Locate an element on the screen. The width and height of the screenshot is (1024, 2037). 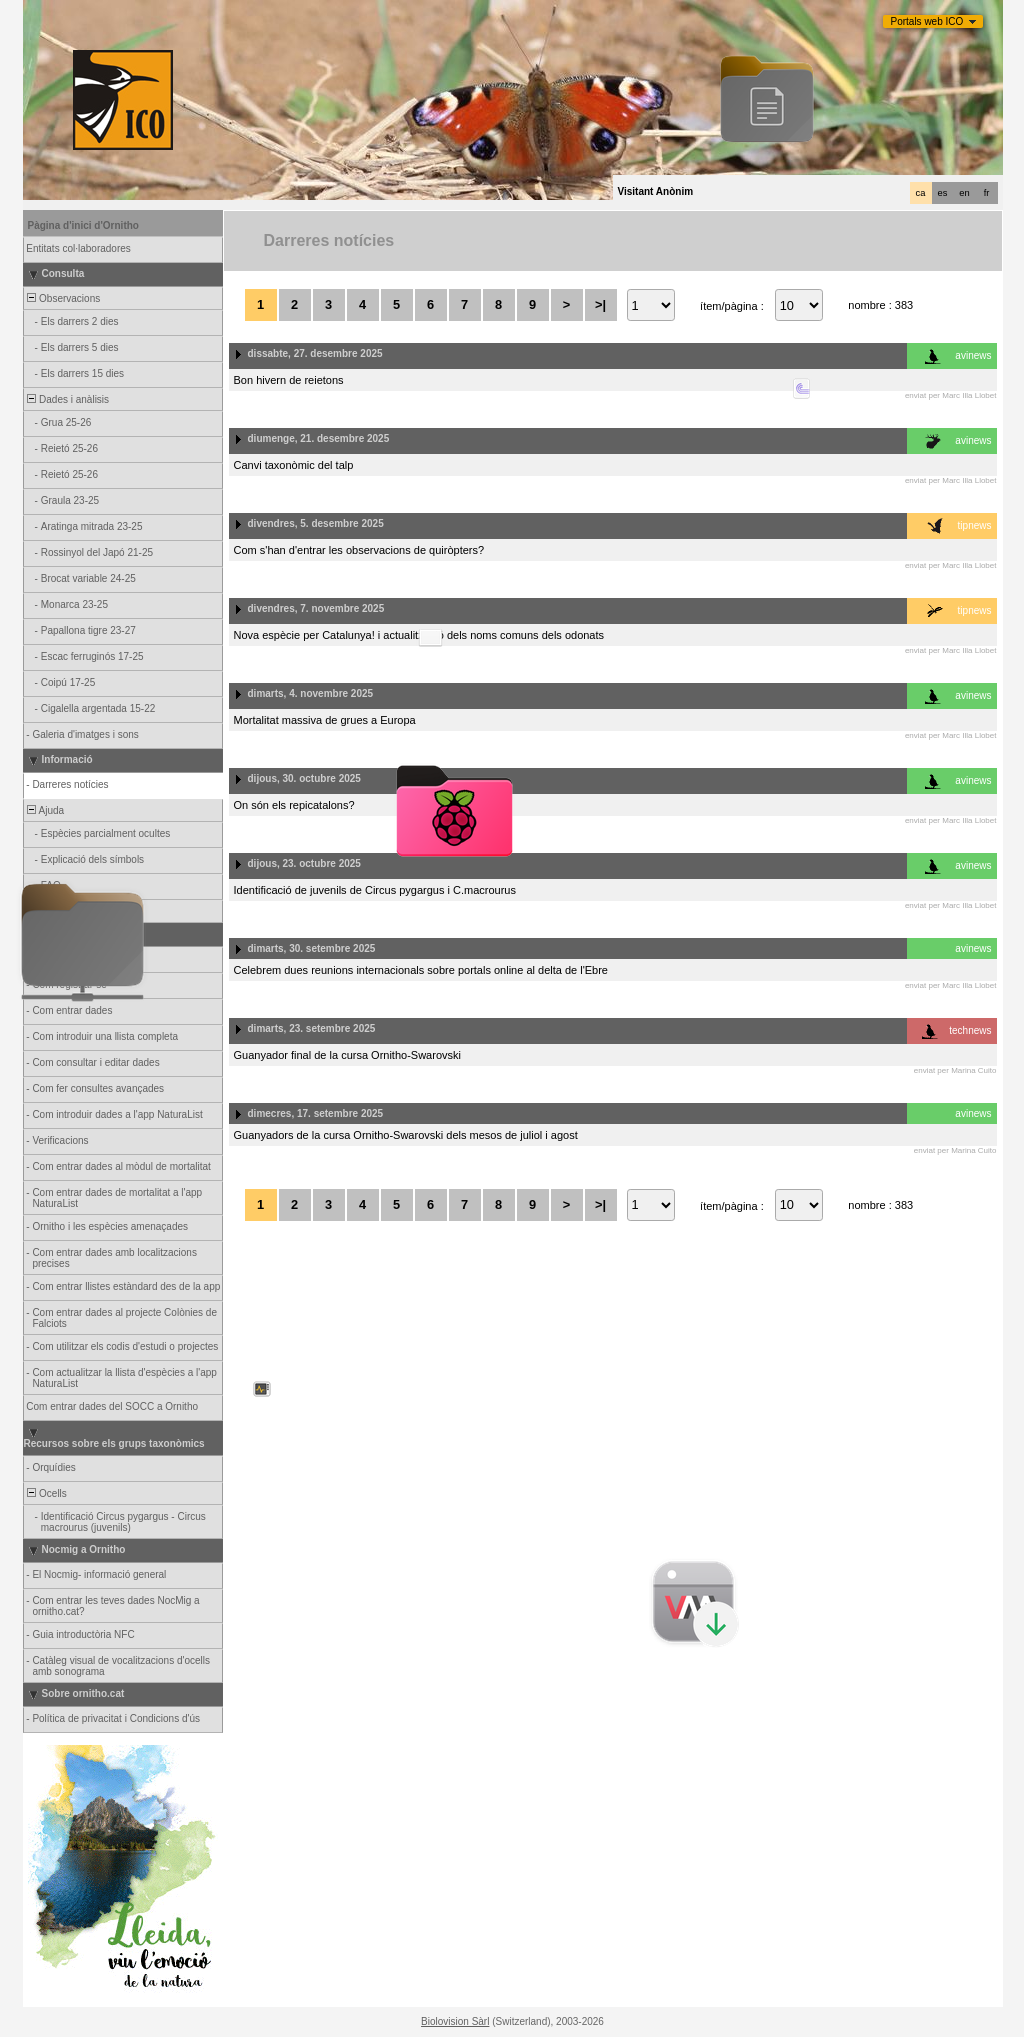
open your documents folder is located at coordinates (767, 99).